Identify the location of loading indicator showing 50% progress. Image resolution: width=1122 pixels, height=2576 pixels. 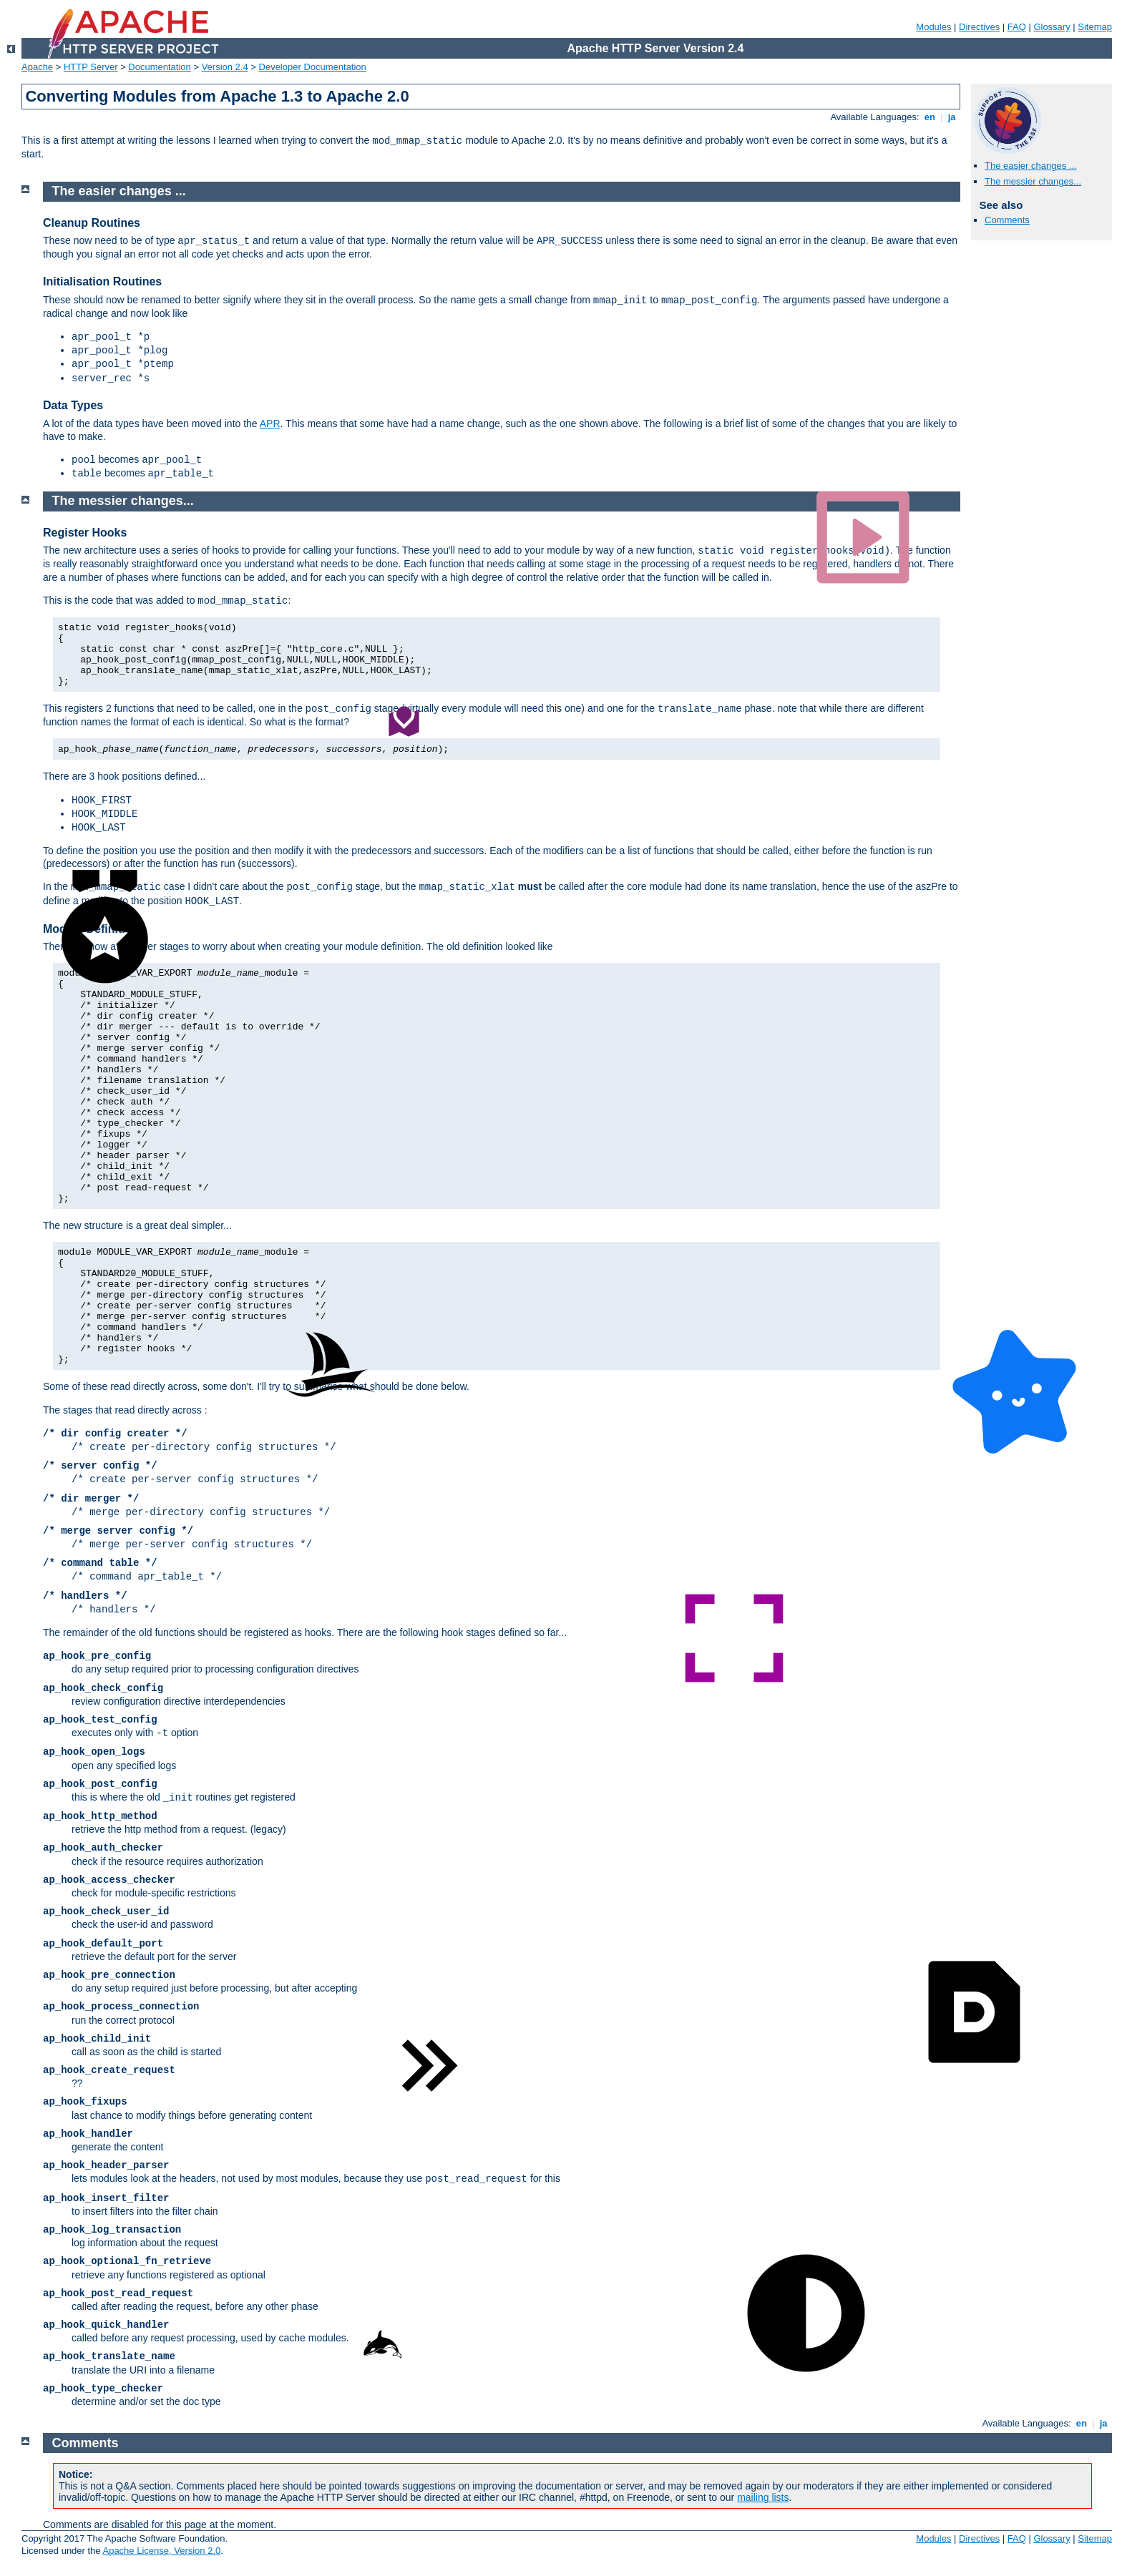
(806, 2313).